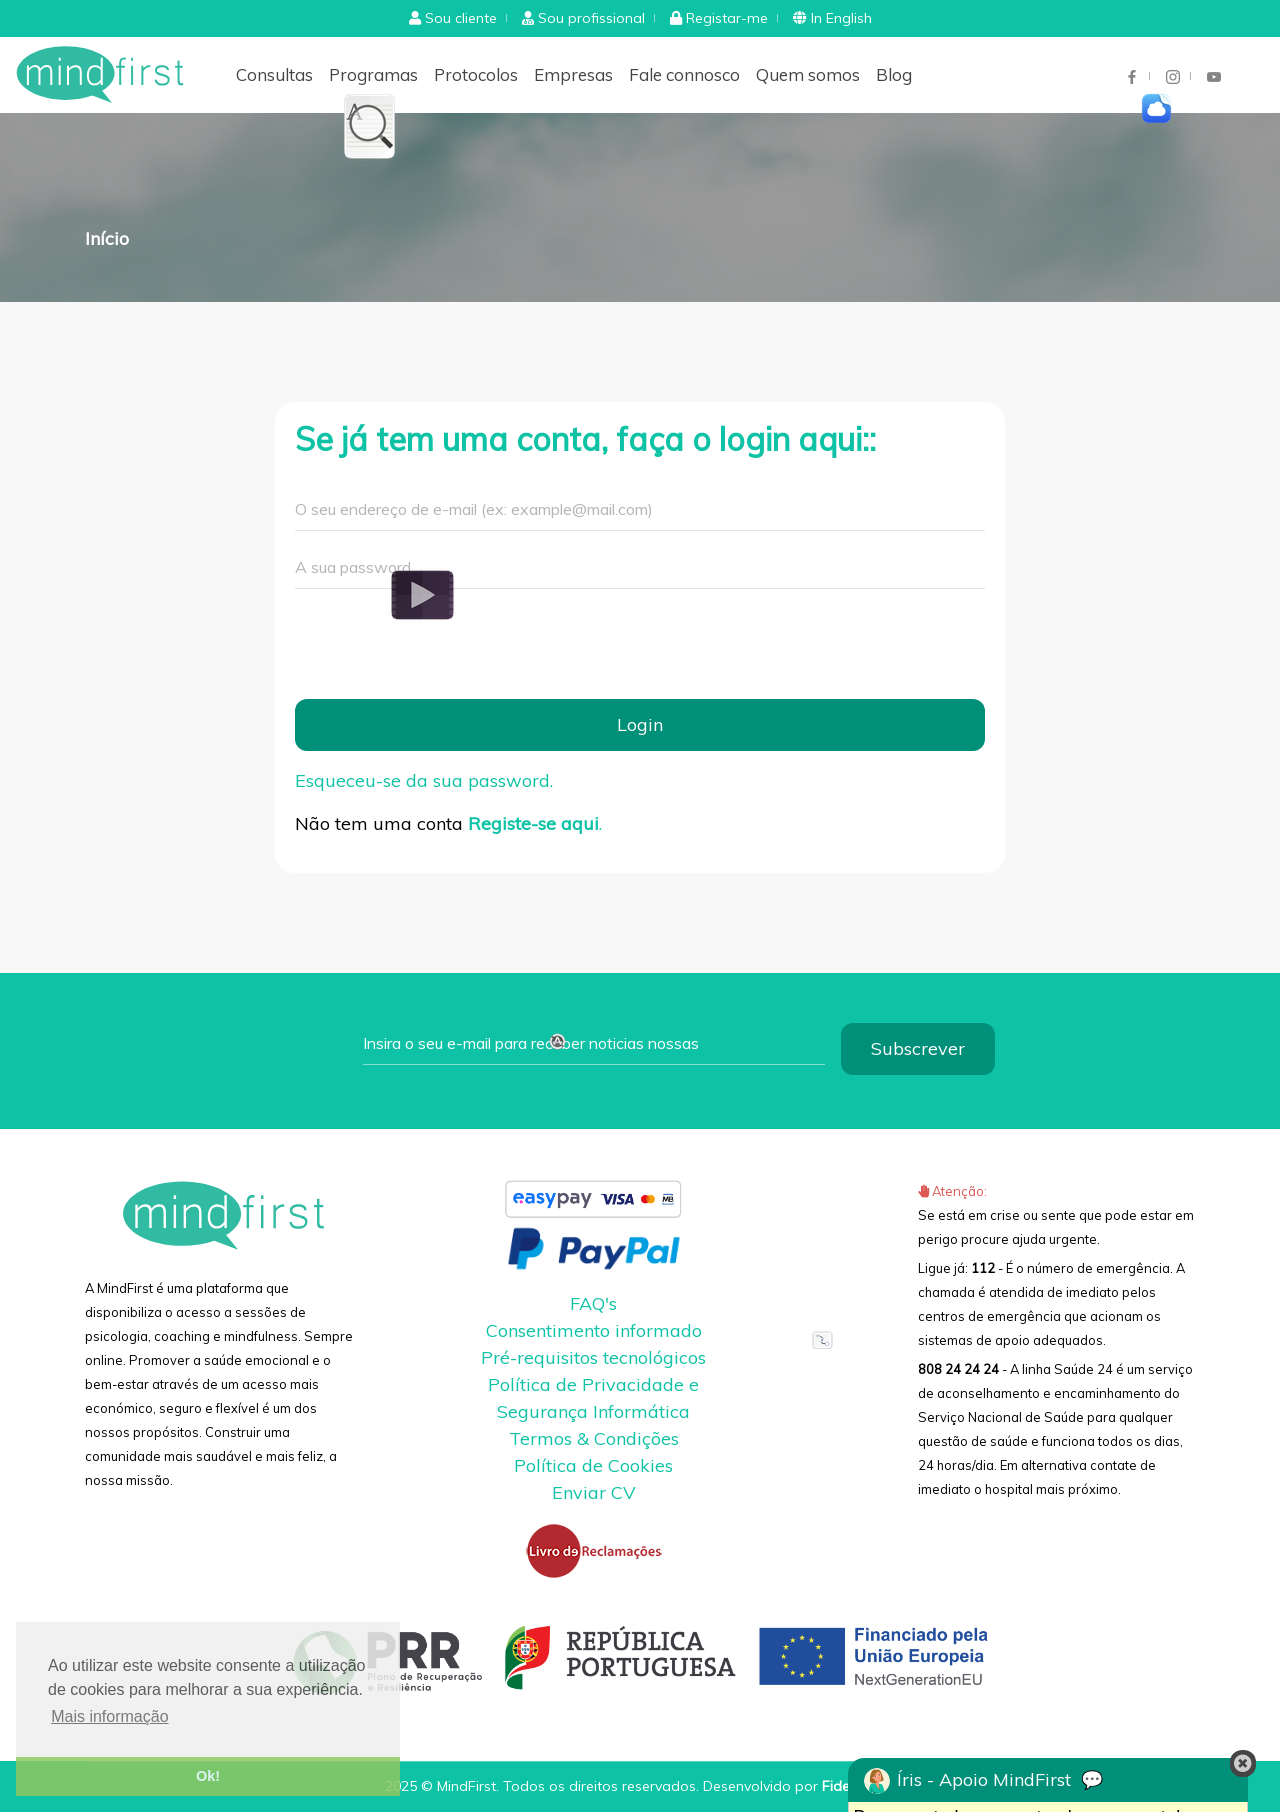 The height and width of the screenshot is (1812, 1280). I want to click on open the software update manager, so click(557, 1041).